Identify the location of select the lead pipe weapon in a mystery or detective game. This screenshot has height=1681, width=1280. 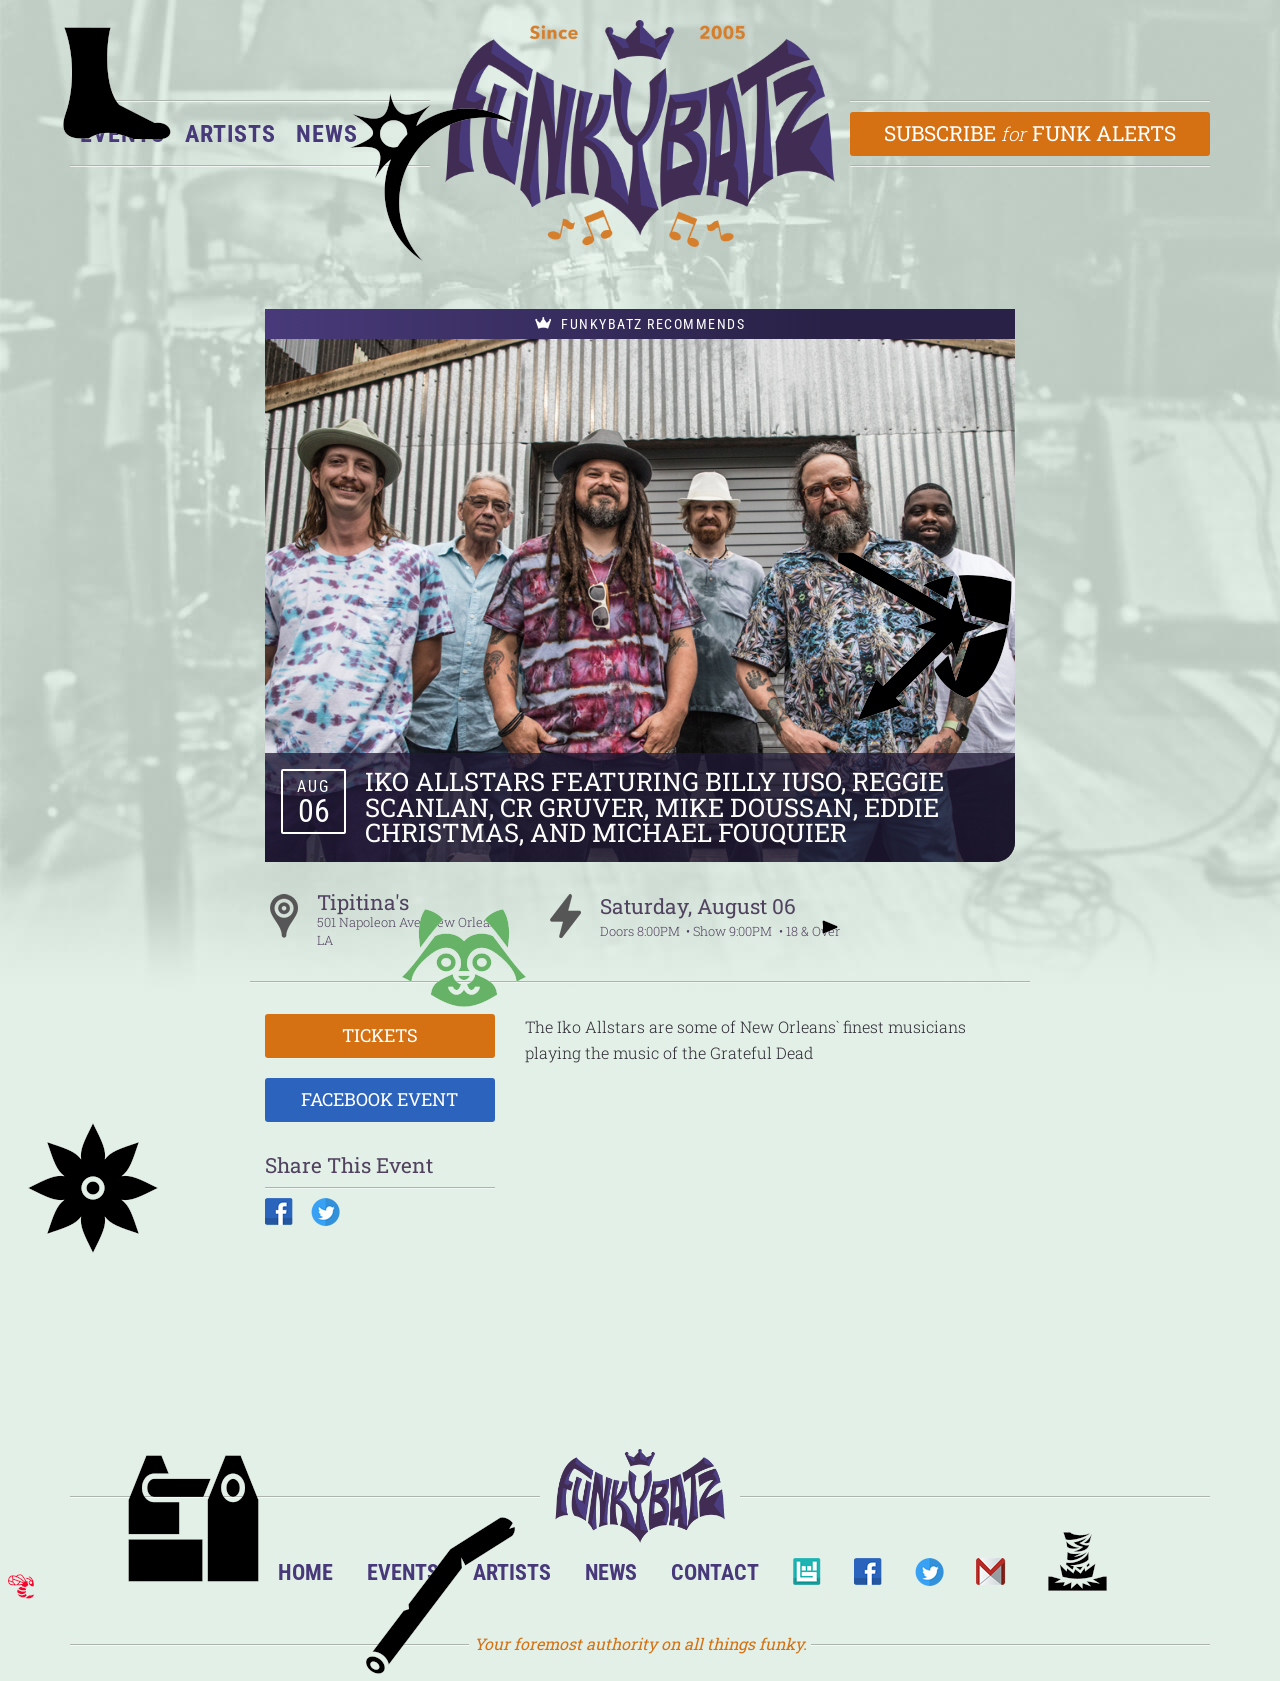
(440, 1595).